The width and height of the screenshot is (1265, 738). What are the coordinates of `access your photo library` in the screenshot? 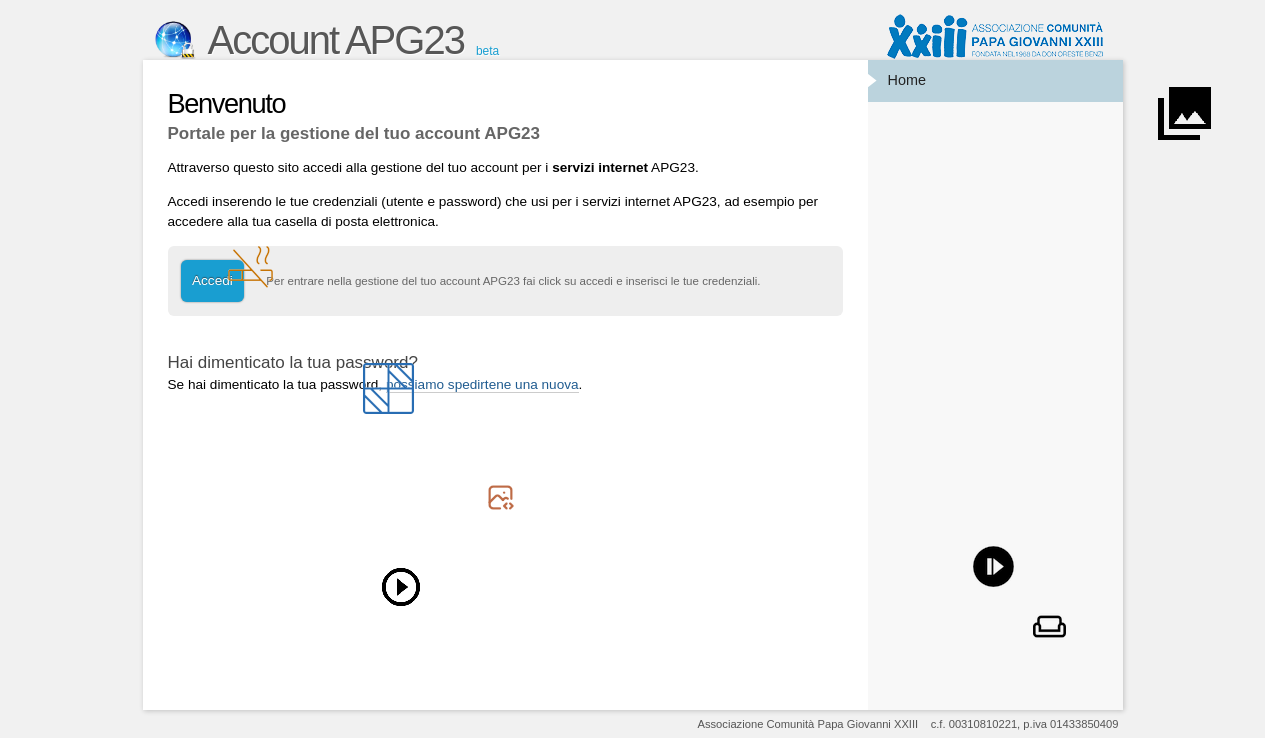 It's located at (1184, 113).